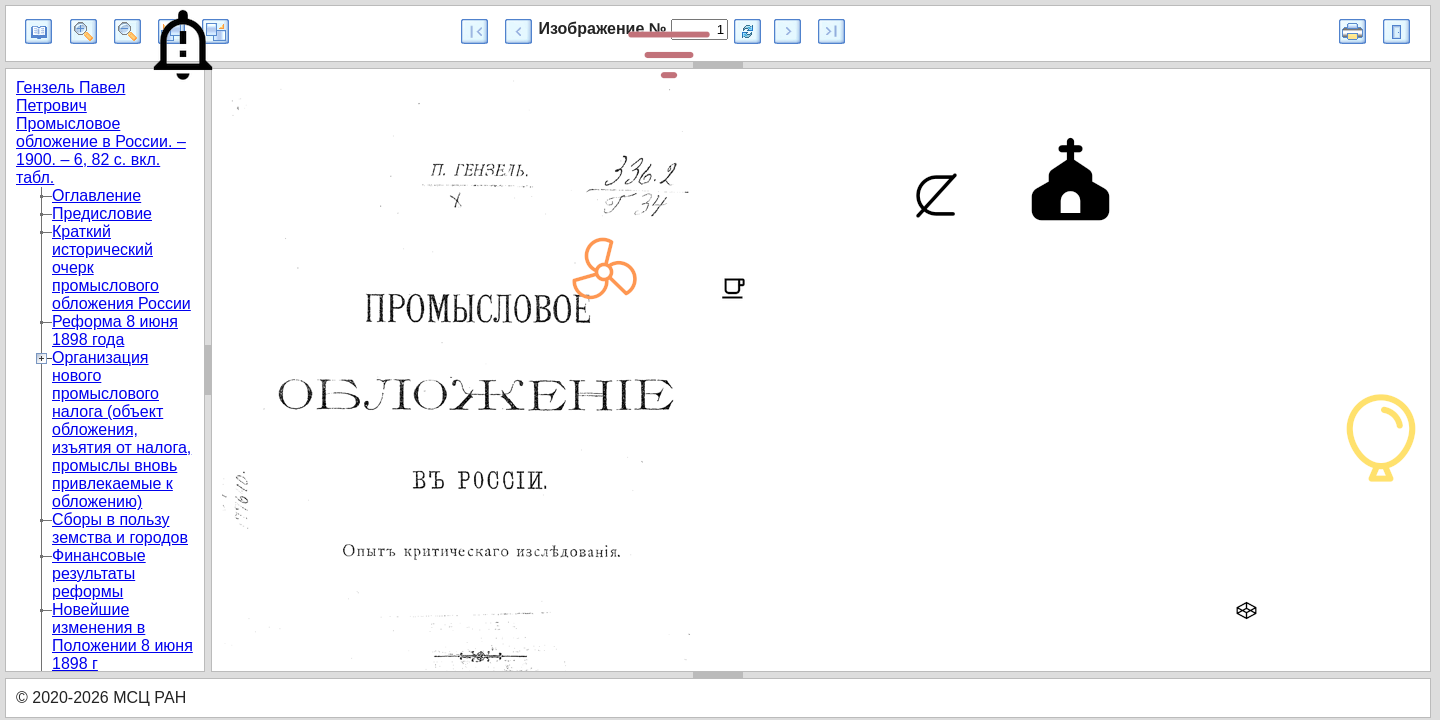  Describe the element at coordinates (183, 44) in the screenshot. I see `important notification requiring attention` at that location.